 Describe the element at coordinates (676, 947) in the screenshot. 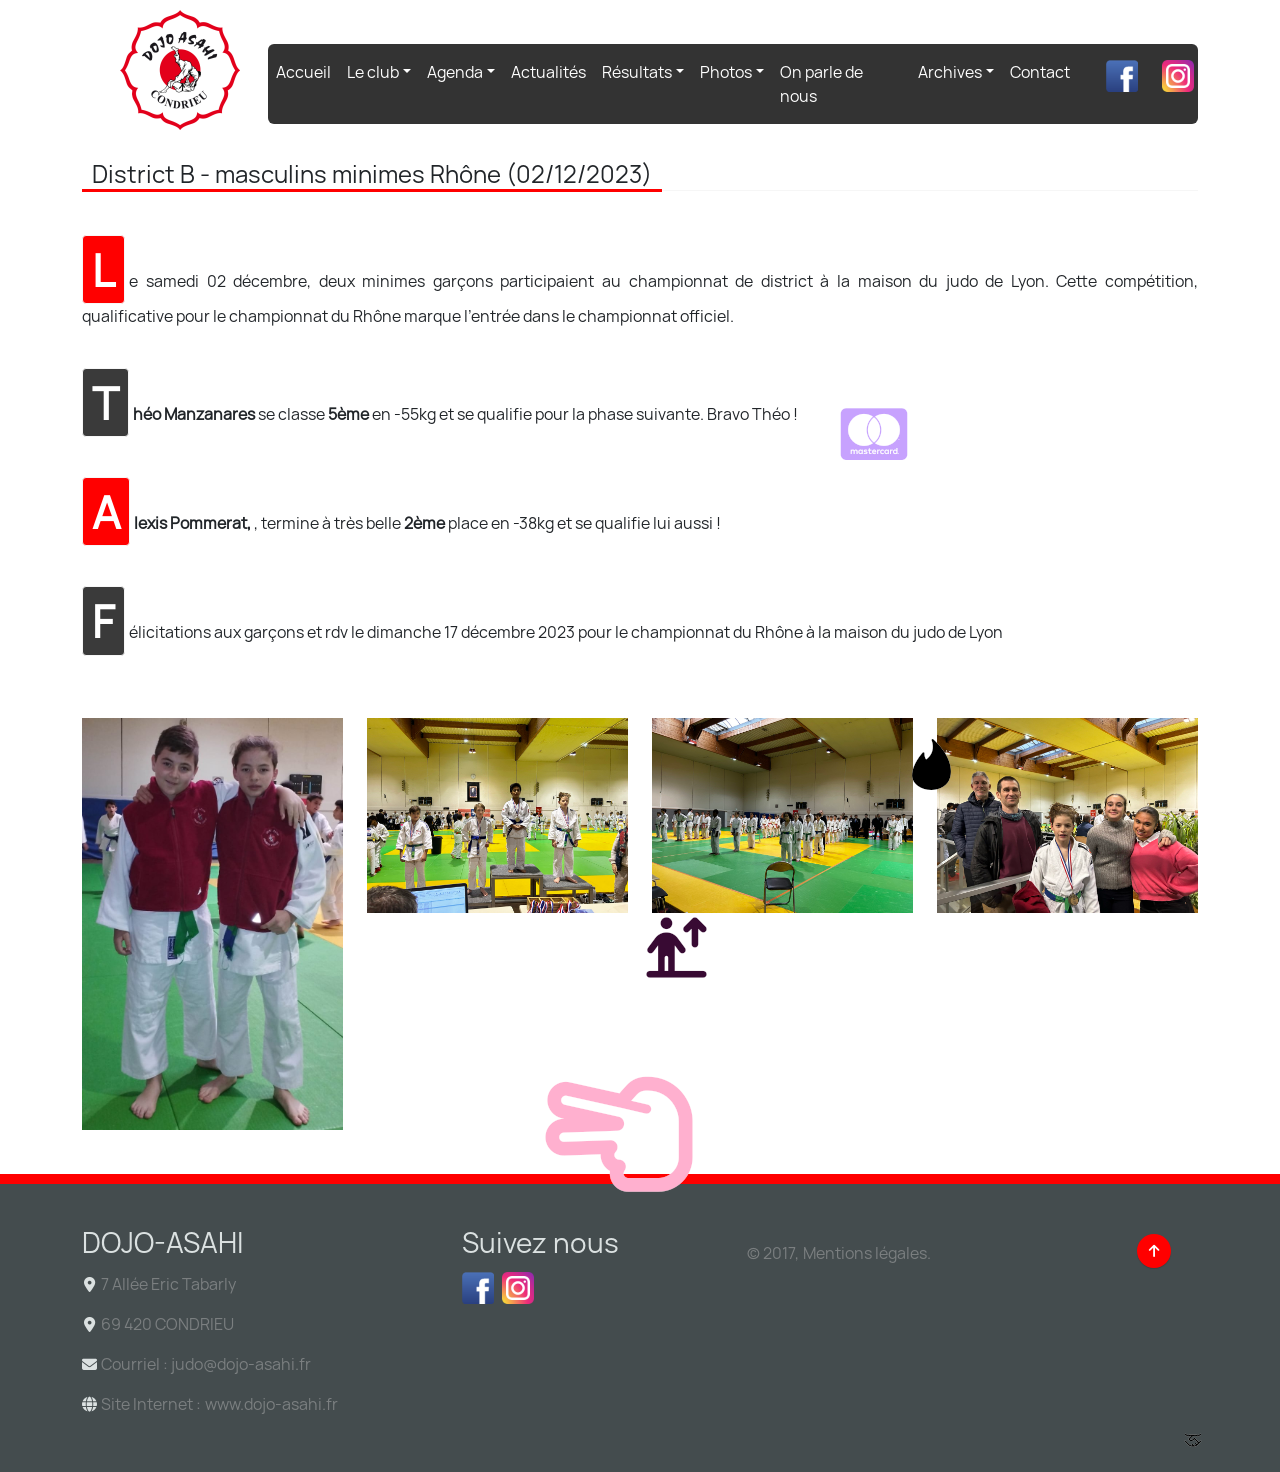

I see `upload user profile or data` at that location.